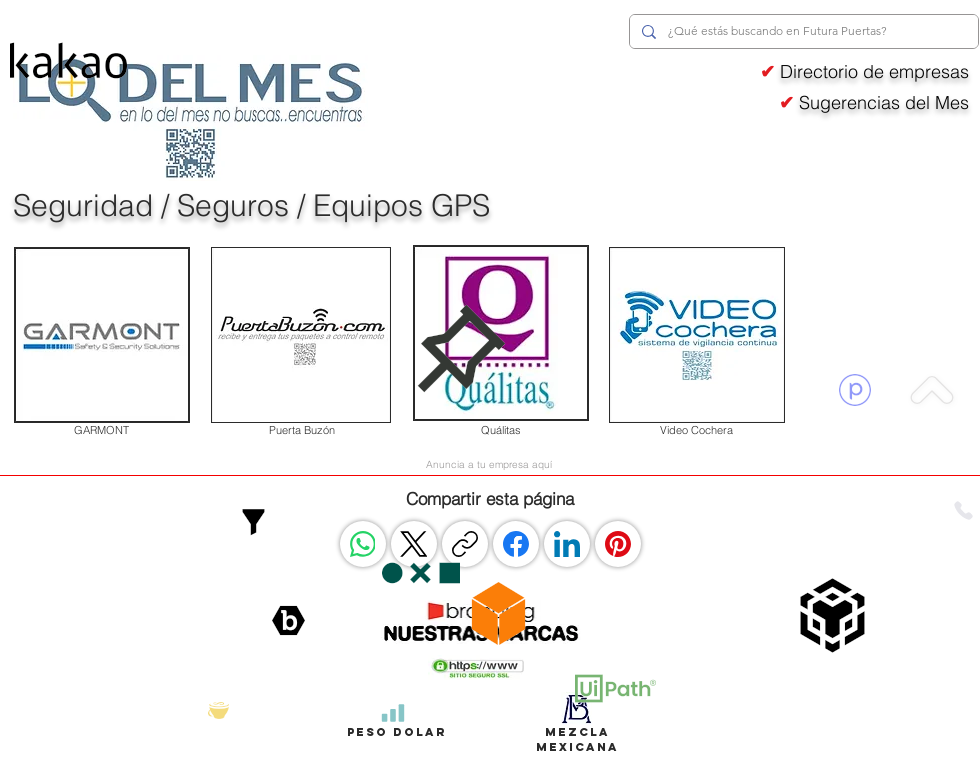 The width and height of the screenshot is (980, 781). What do you see at coordinates (288, 620) in the screenshot?
I see `visit bugcrowd security platform` at bounding box center [288, 620].